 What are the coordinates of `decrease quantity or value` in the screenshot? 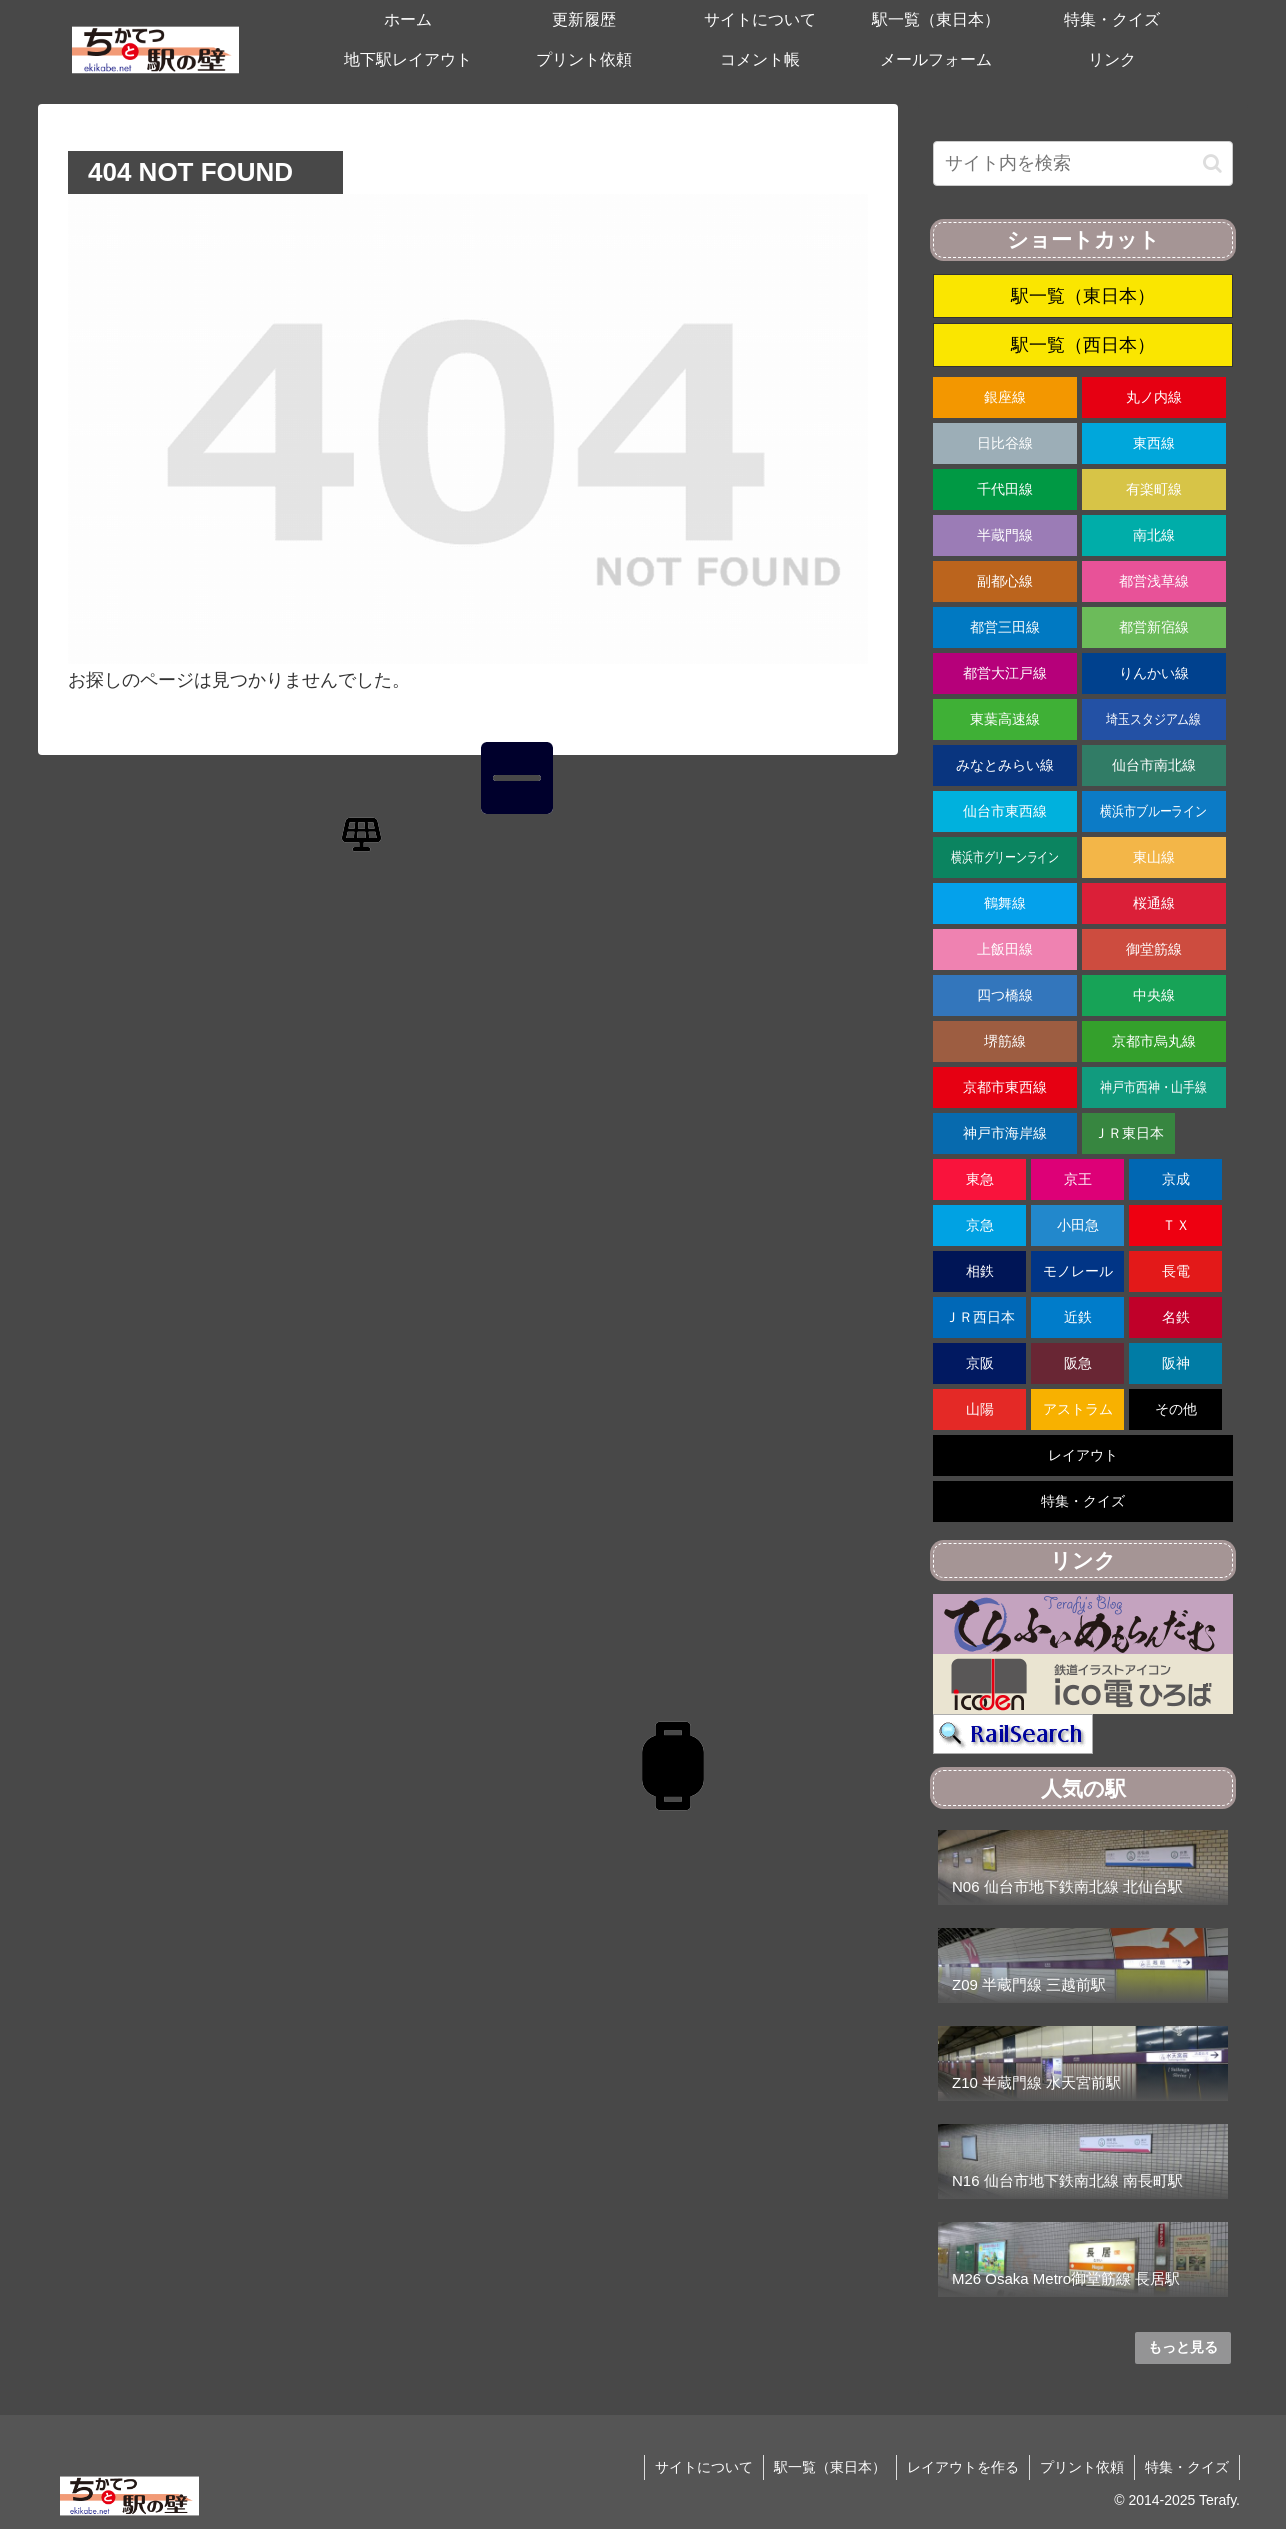 It's located at (517, 778).